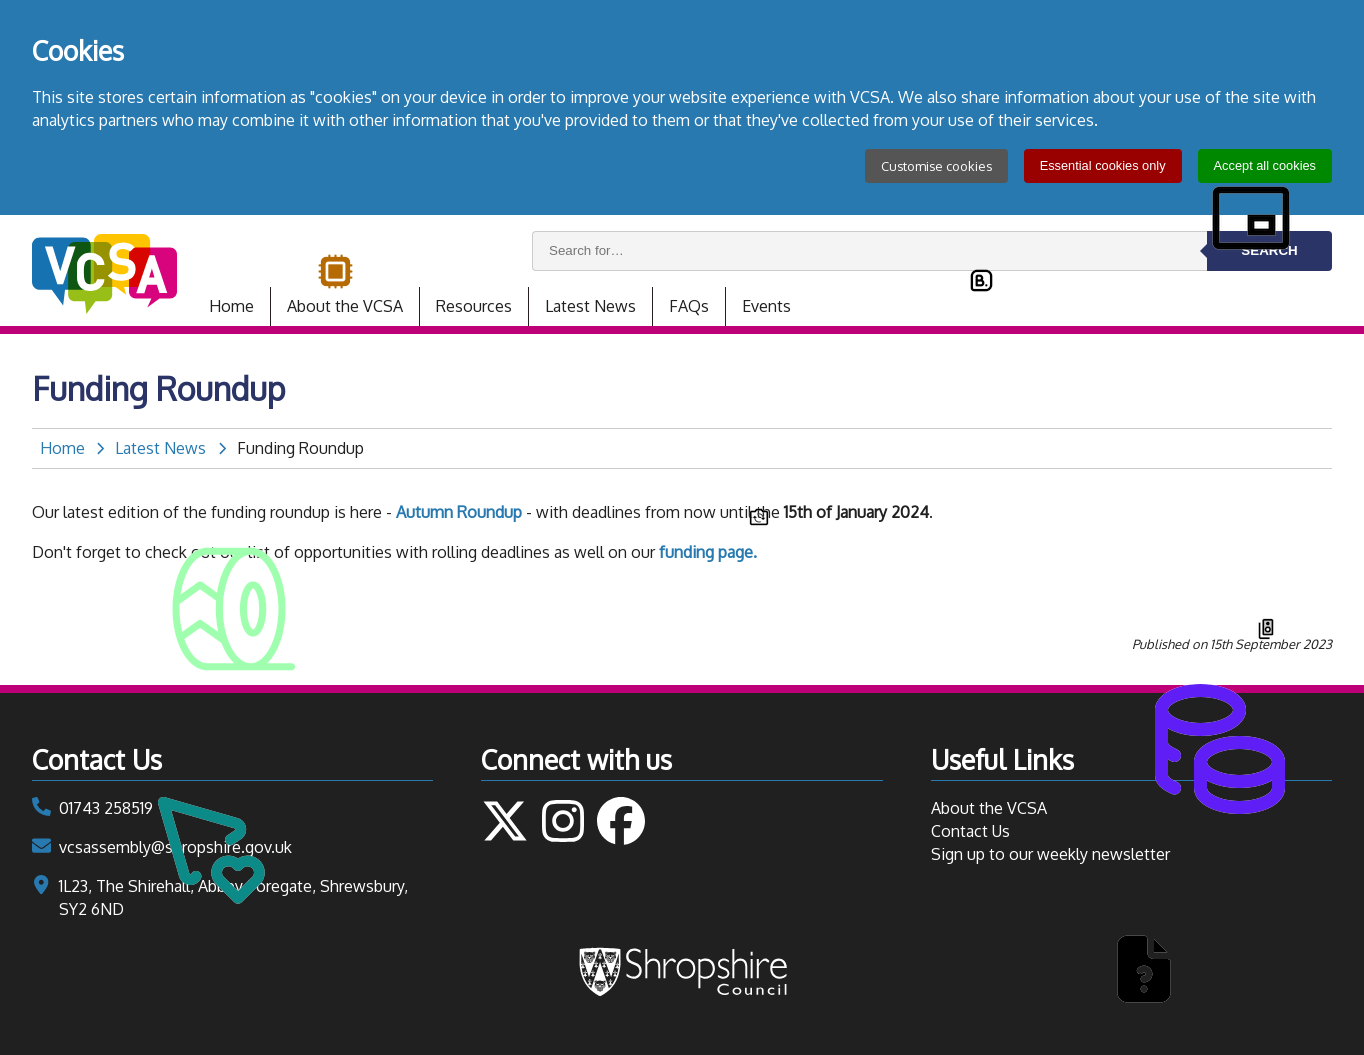 This screenshot has width=1364, height=1055. Describe the element at coordinates (1220, 749) in the screenshot. I see `view your coin balance or currency` at that location.